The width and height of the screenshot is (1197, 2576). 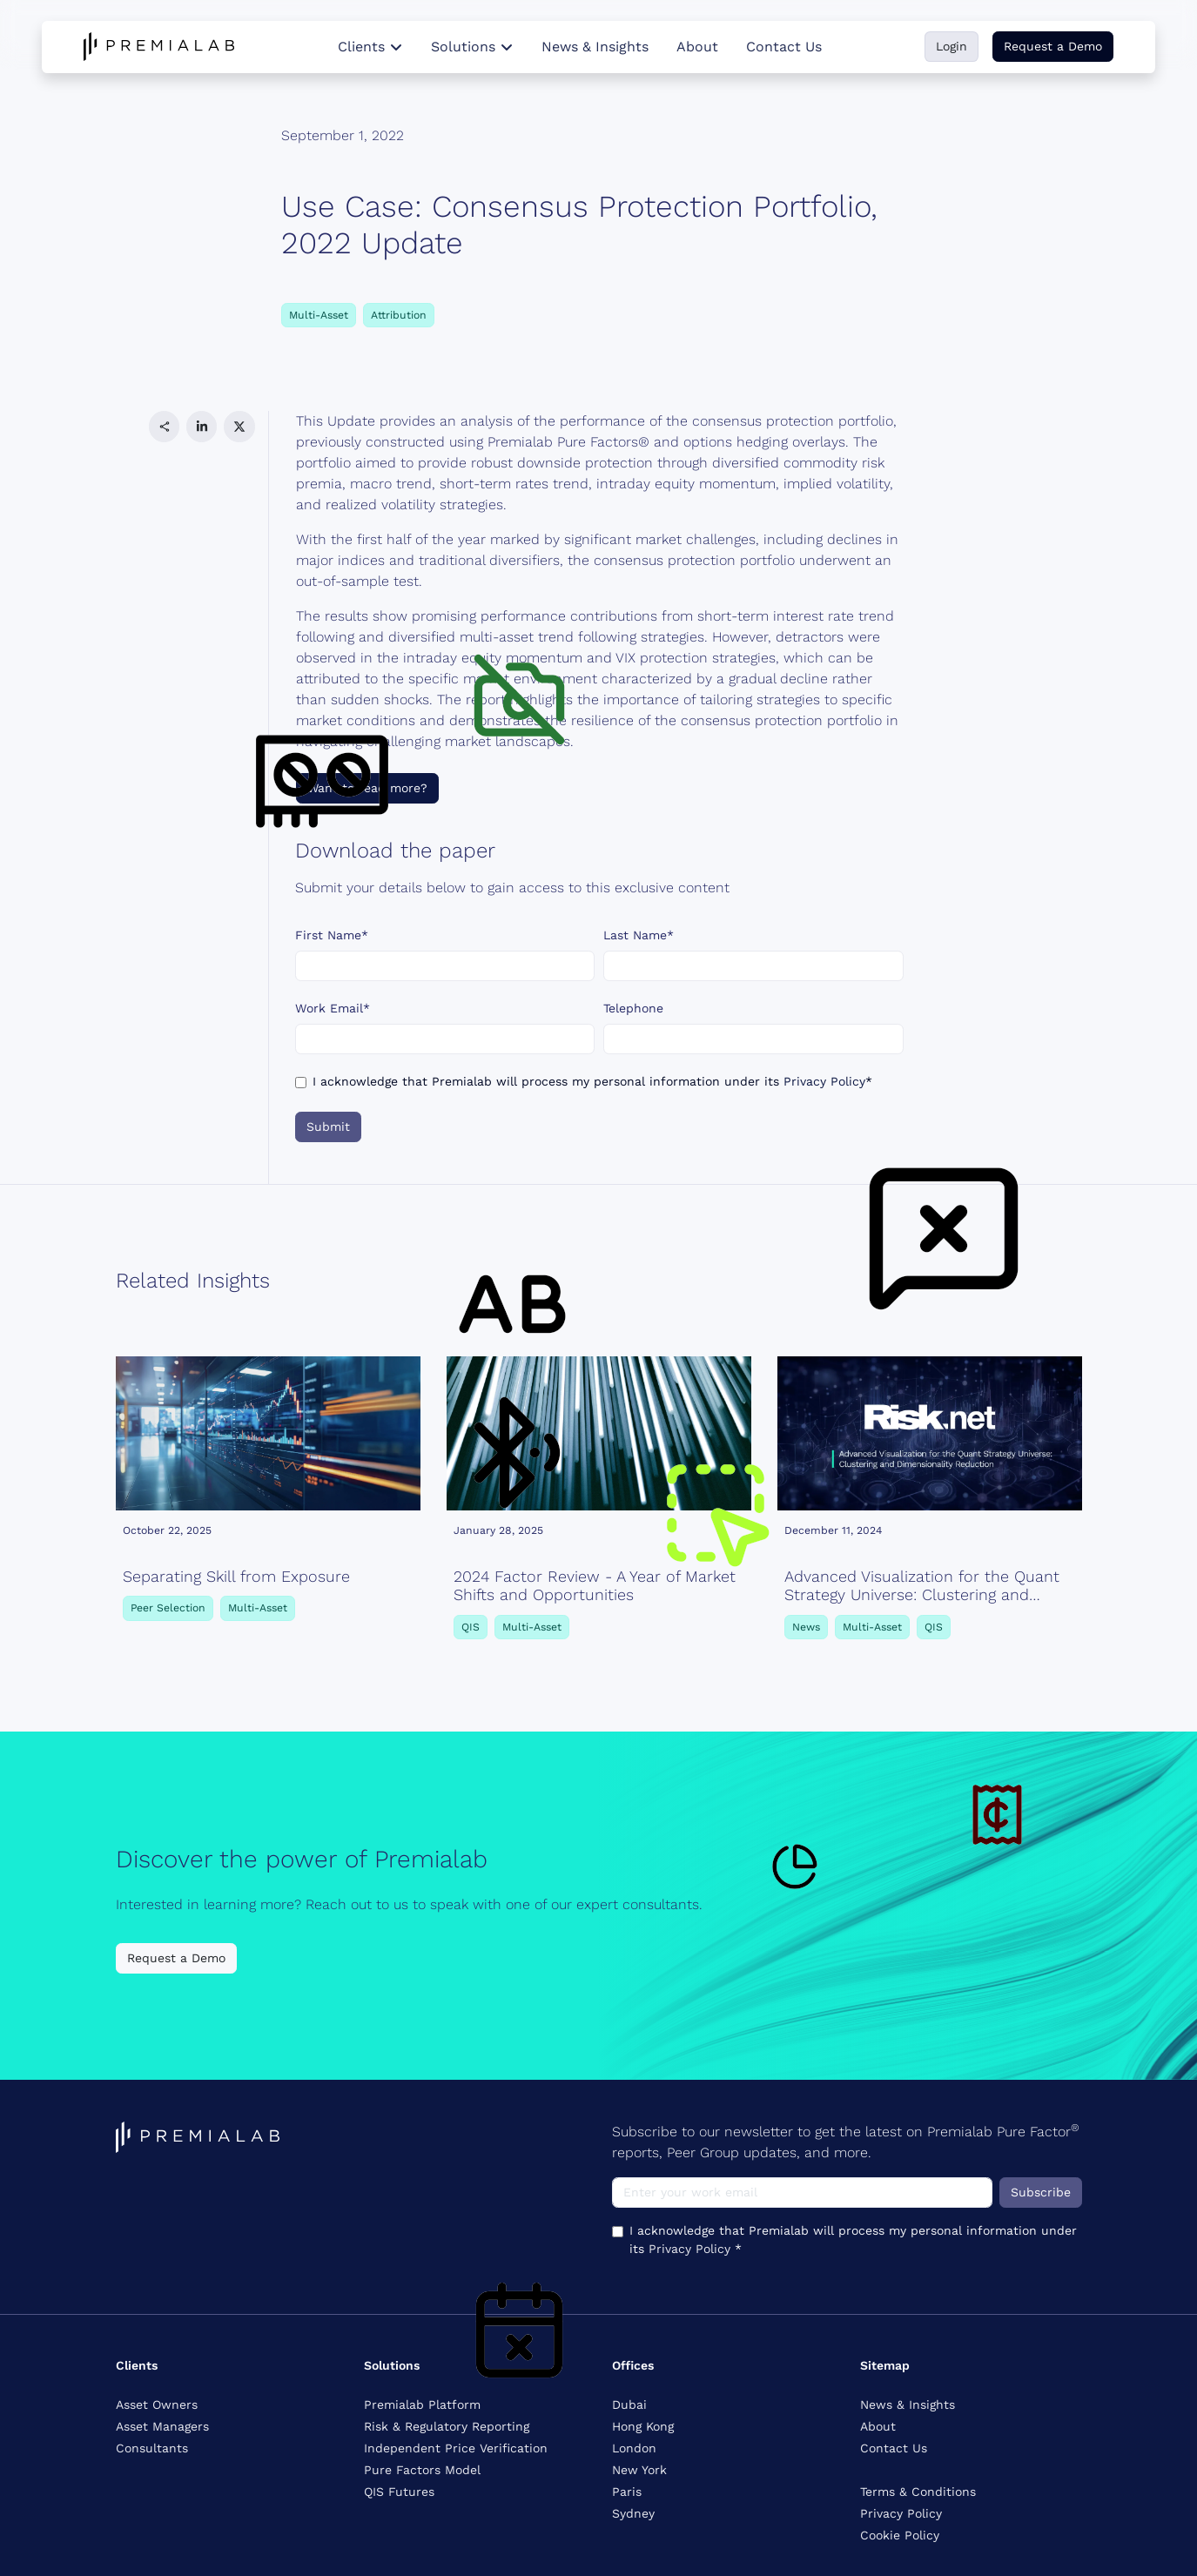 I want to click on toggle uppercase text formatting, so click(x=512, y=1308).